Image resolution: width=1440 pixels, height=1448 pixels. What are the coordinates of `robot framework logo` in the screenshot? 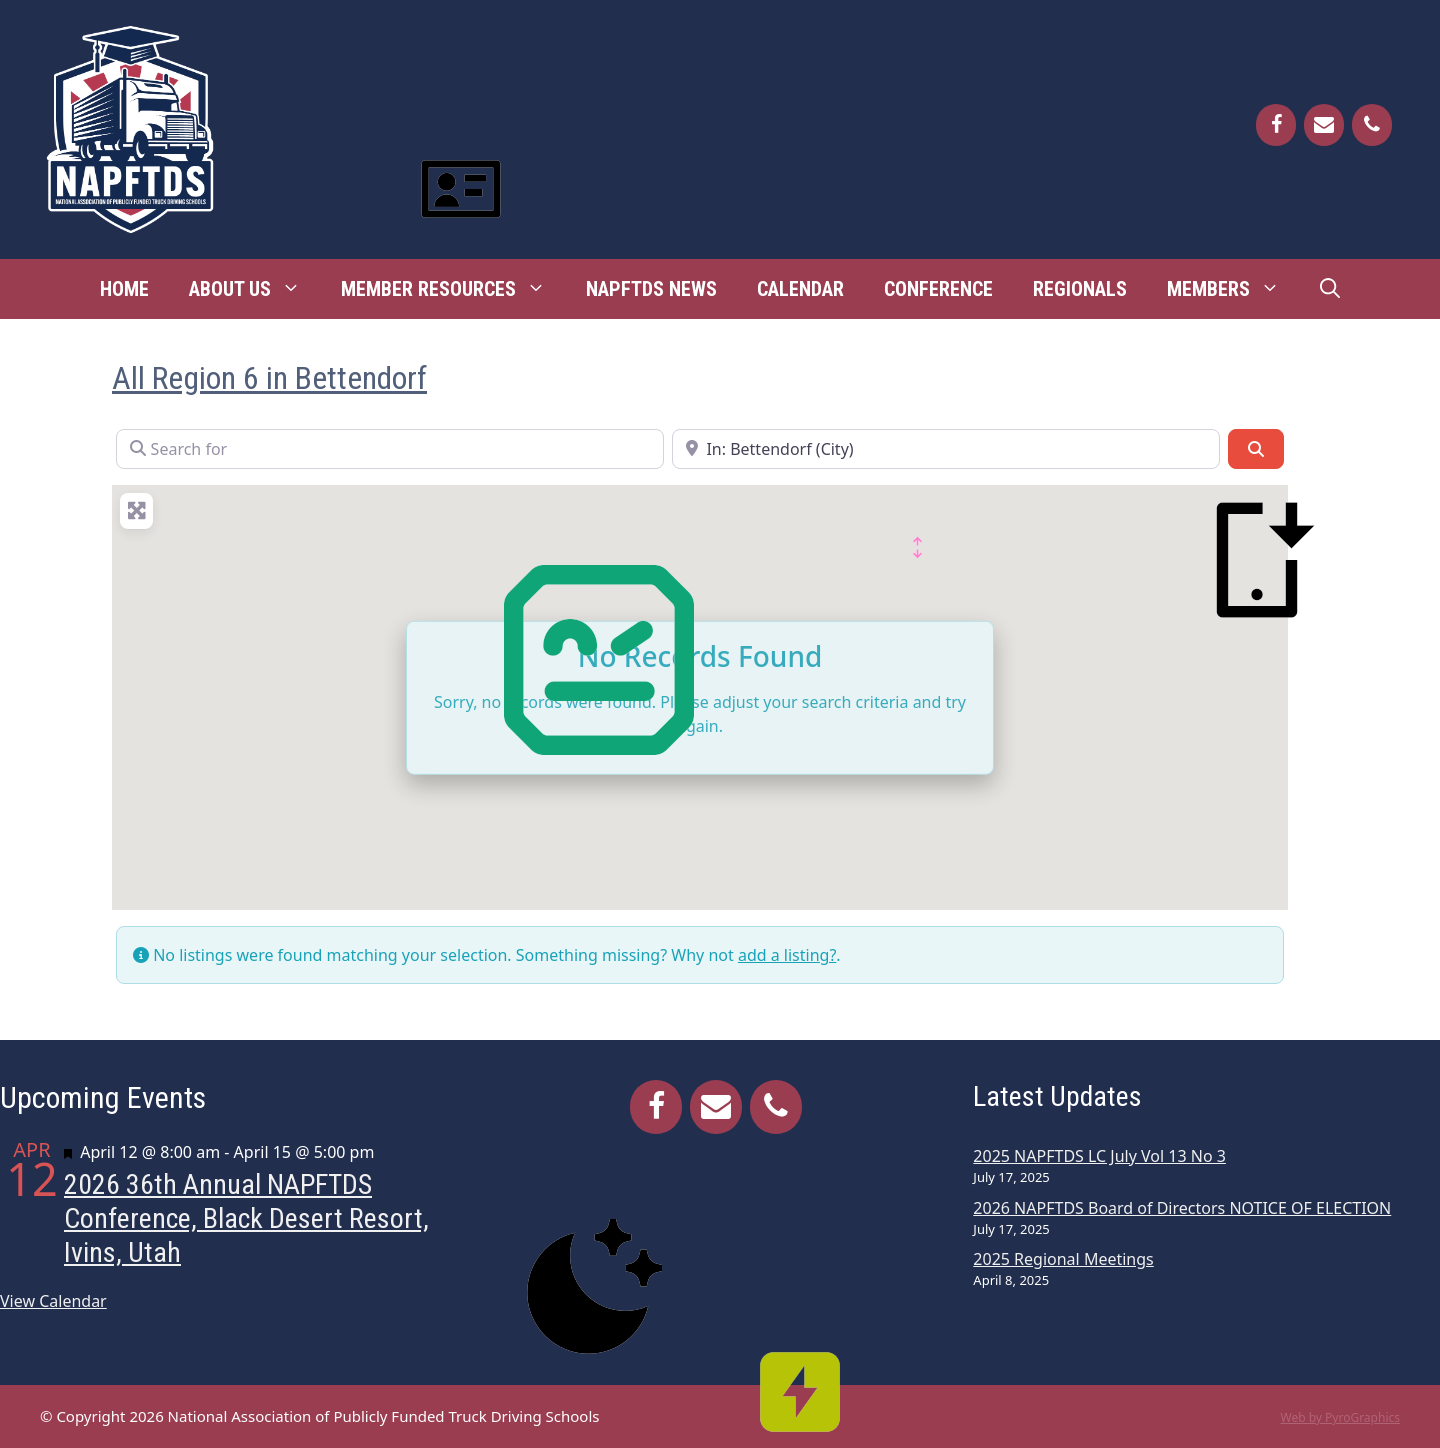 It's located at (599, 660).